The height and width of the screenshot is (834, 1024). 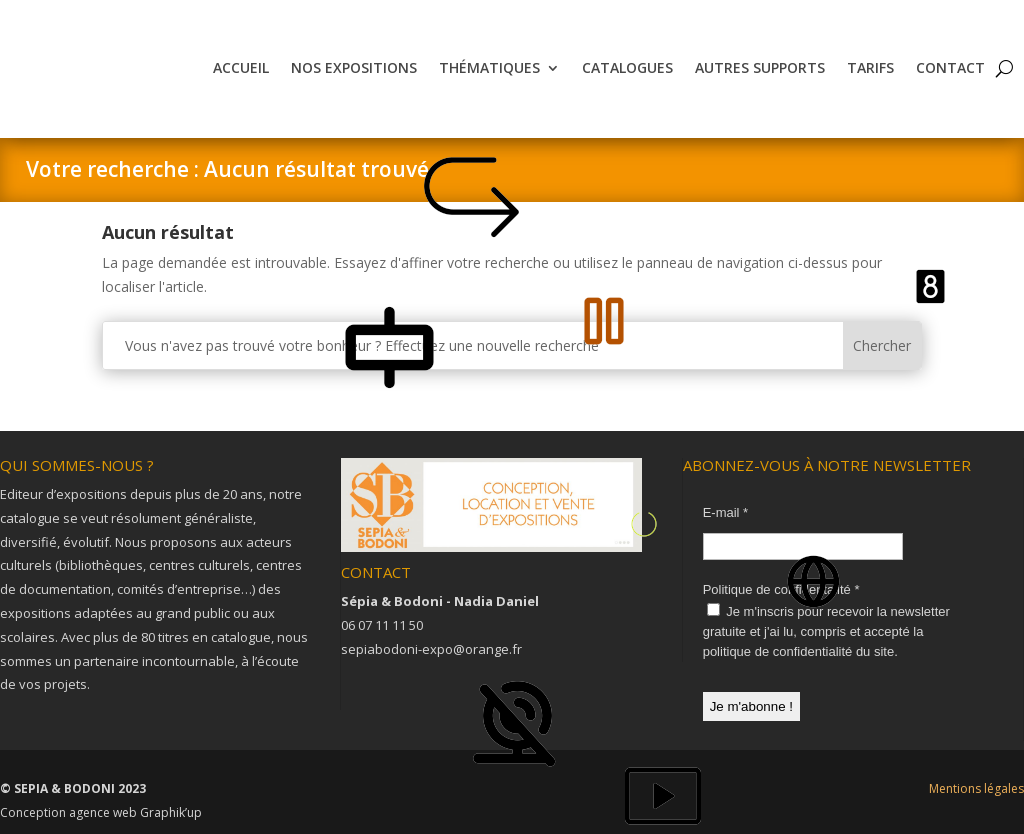 What do you see at coordinates (471, 193) in the screenshot?
I see `redo or repeat last action` at bounding box center [471, 193].